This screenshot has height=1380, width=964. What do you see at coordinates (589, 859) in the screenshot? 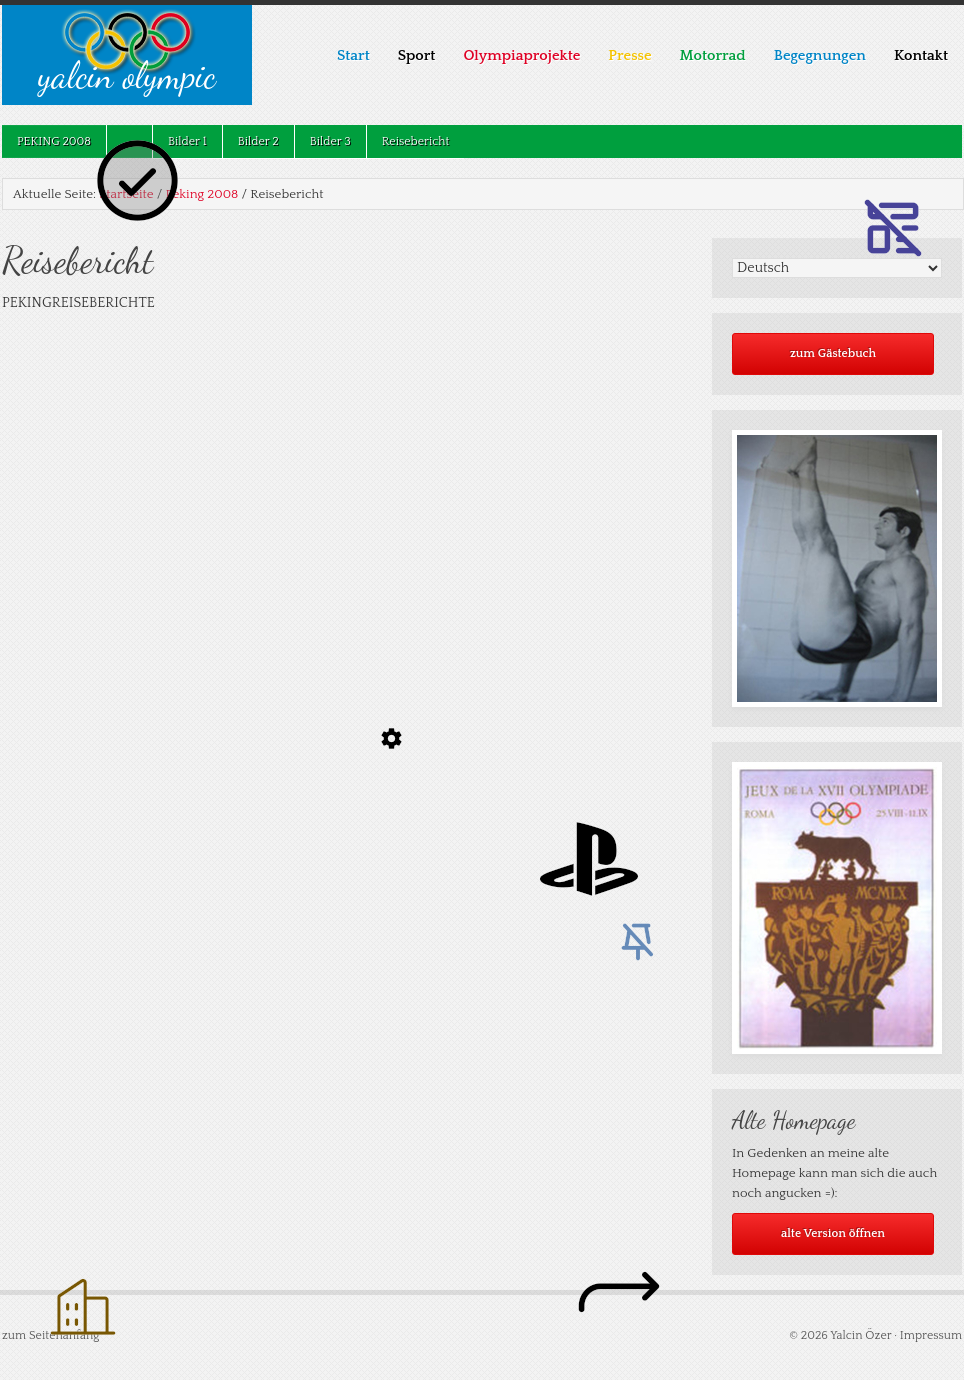
I see `playstation app or service` at bounding box center [589, 859].